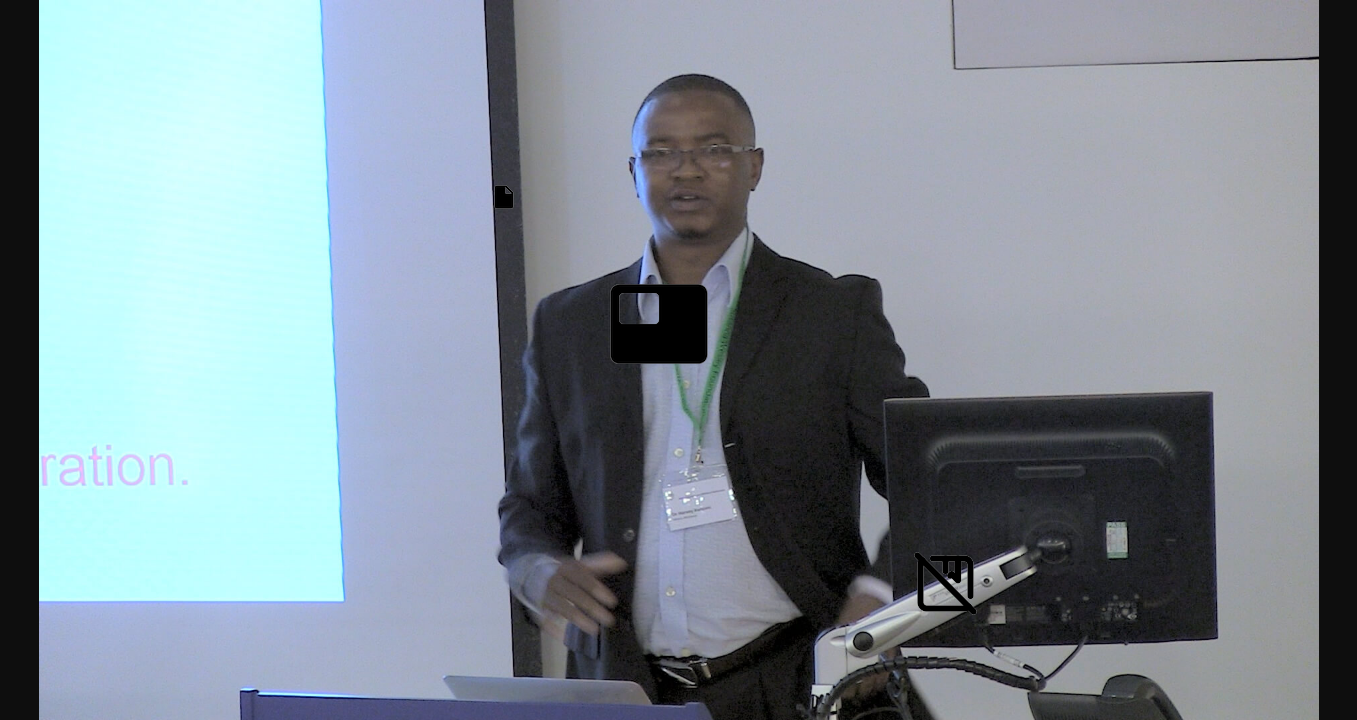 Image resolution: width=1357 pixels, height=720 pixels. I want to click on access a file or document, so click(504, 197).